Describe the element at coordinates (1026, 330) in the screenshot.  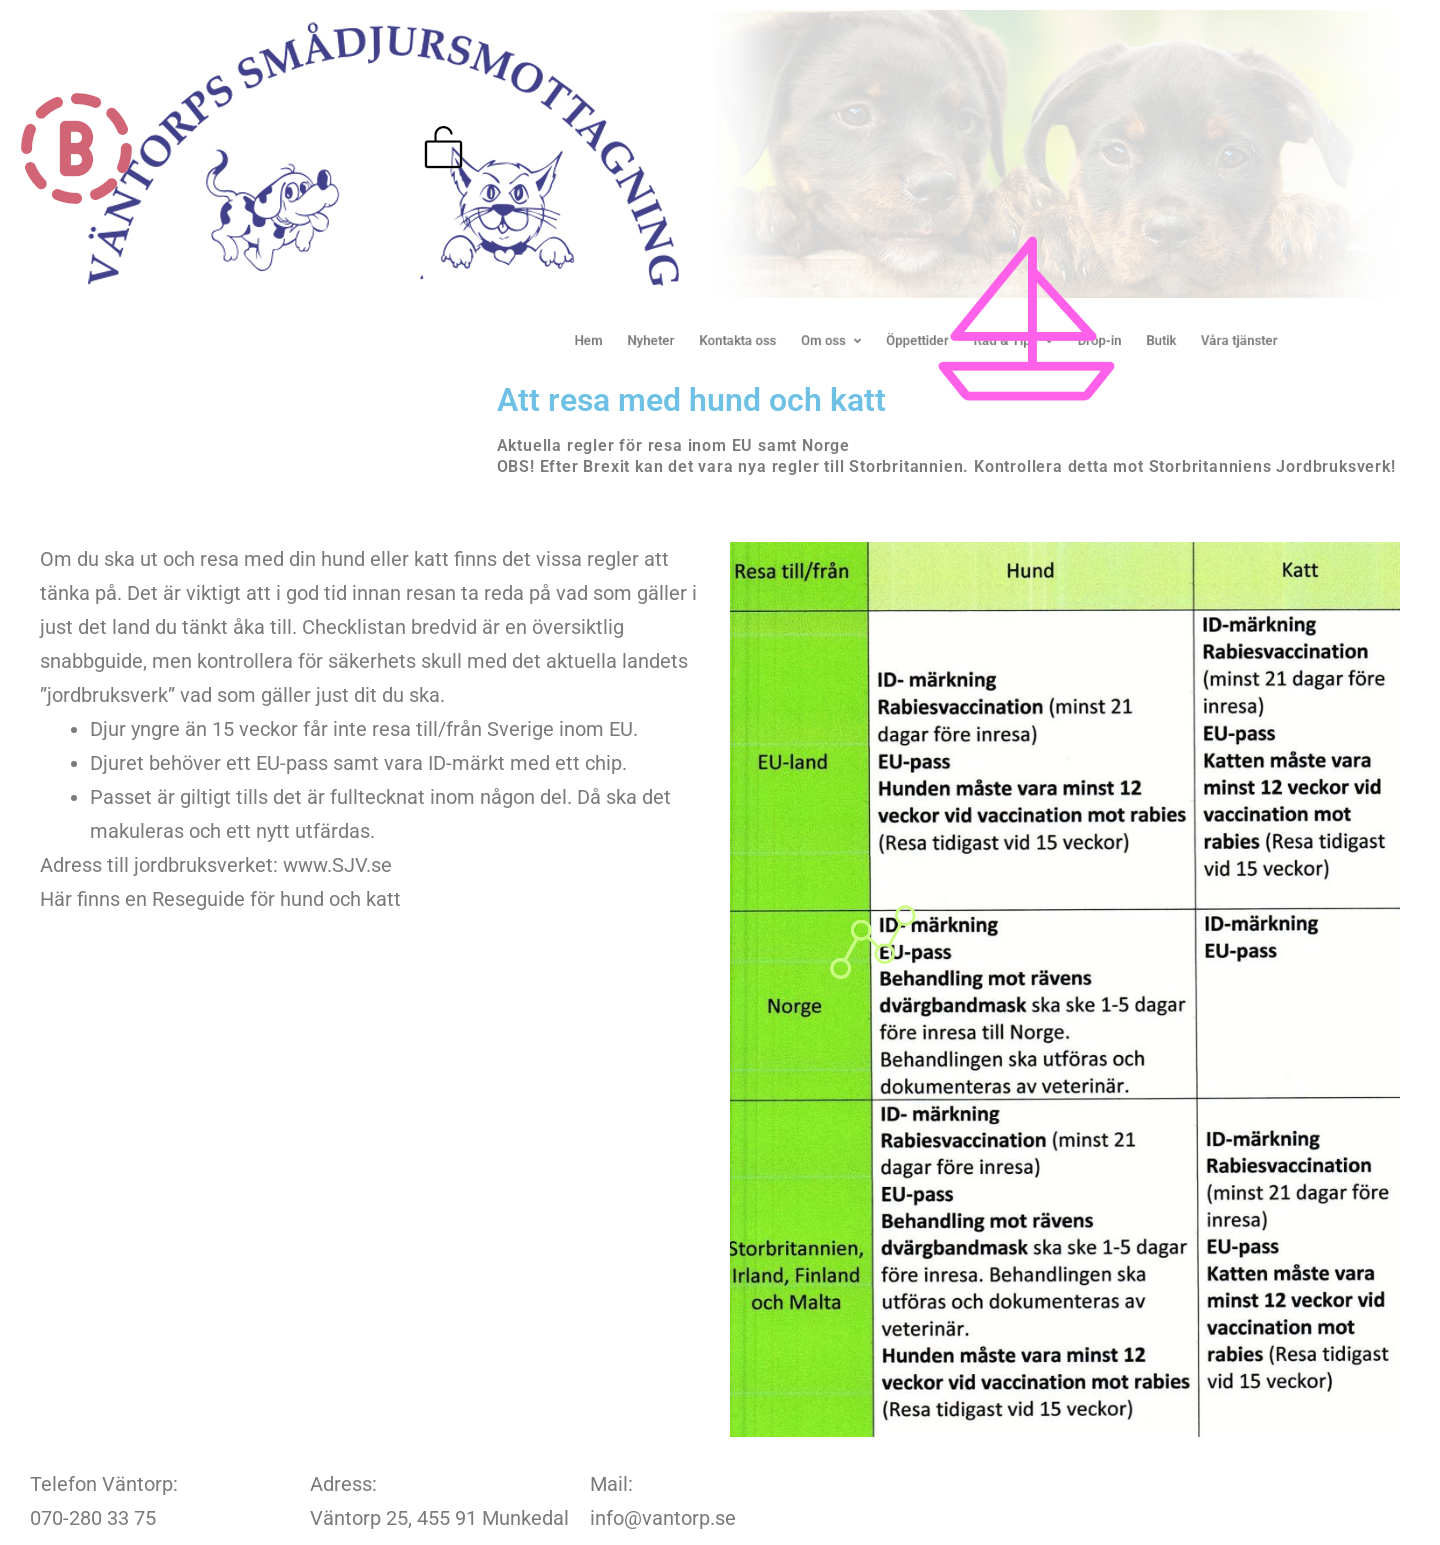
I see `access sailing or boating features` at that location.